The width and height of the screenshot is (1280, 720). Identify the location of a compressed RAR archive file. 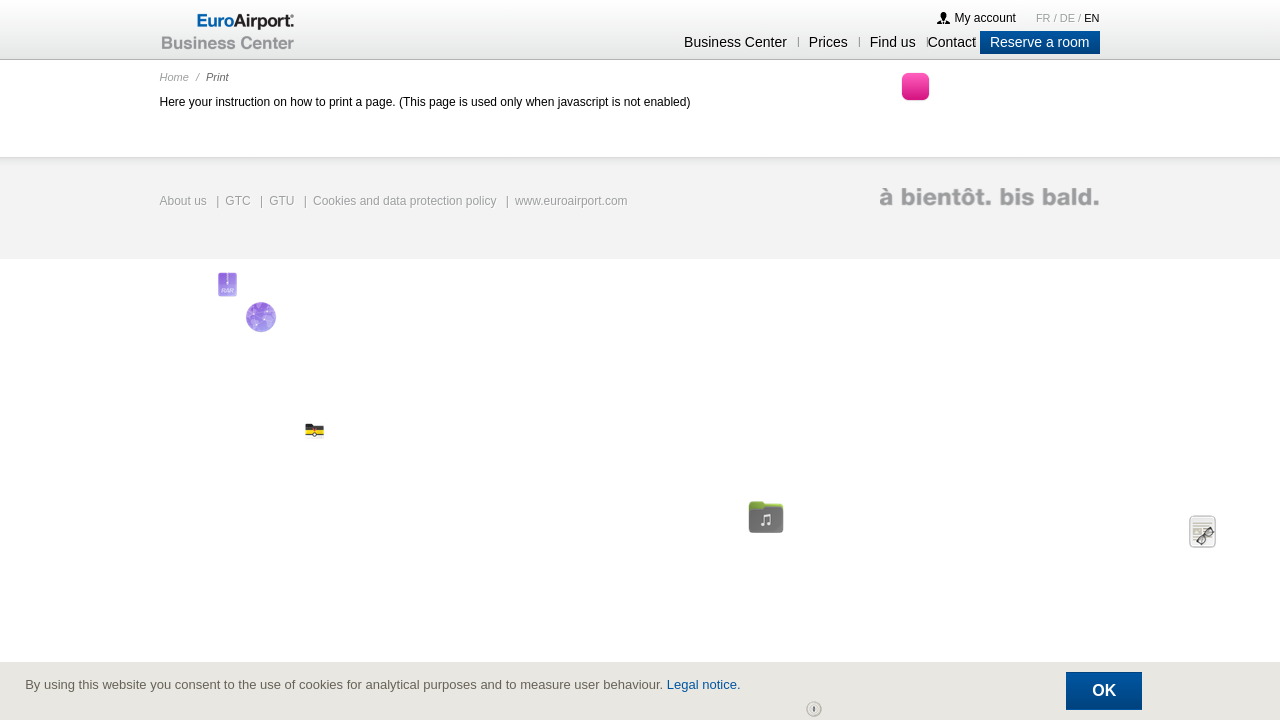
(227, 284).